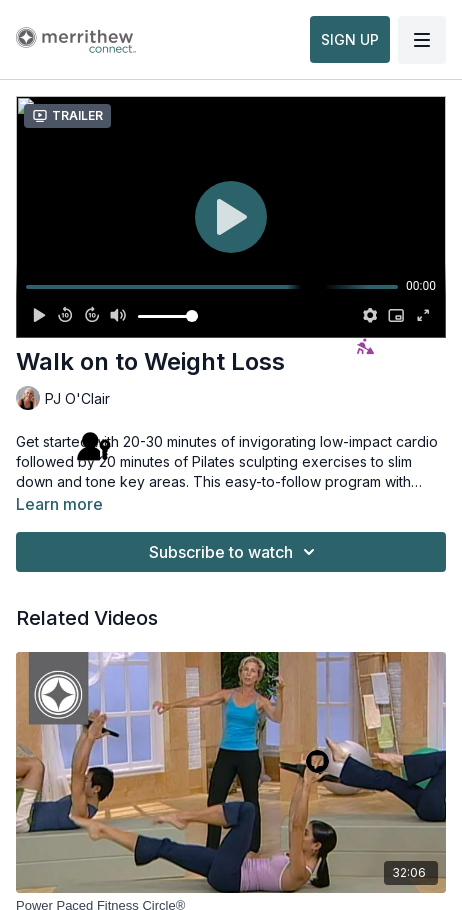 This screenshot has width=462, height=910. I want to click on sign in with passkey authentication, so click(93, 447).